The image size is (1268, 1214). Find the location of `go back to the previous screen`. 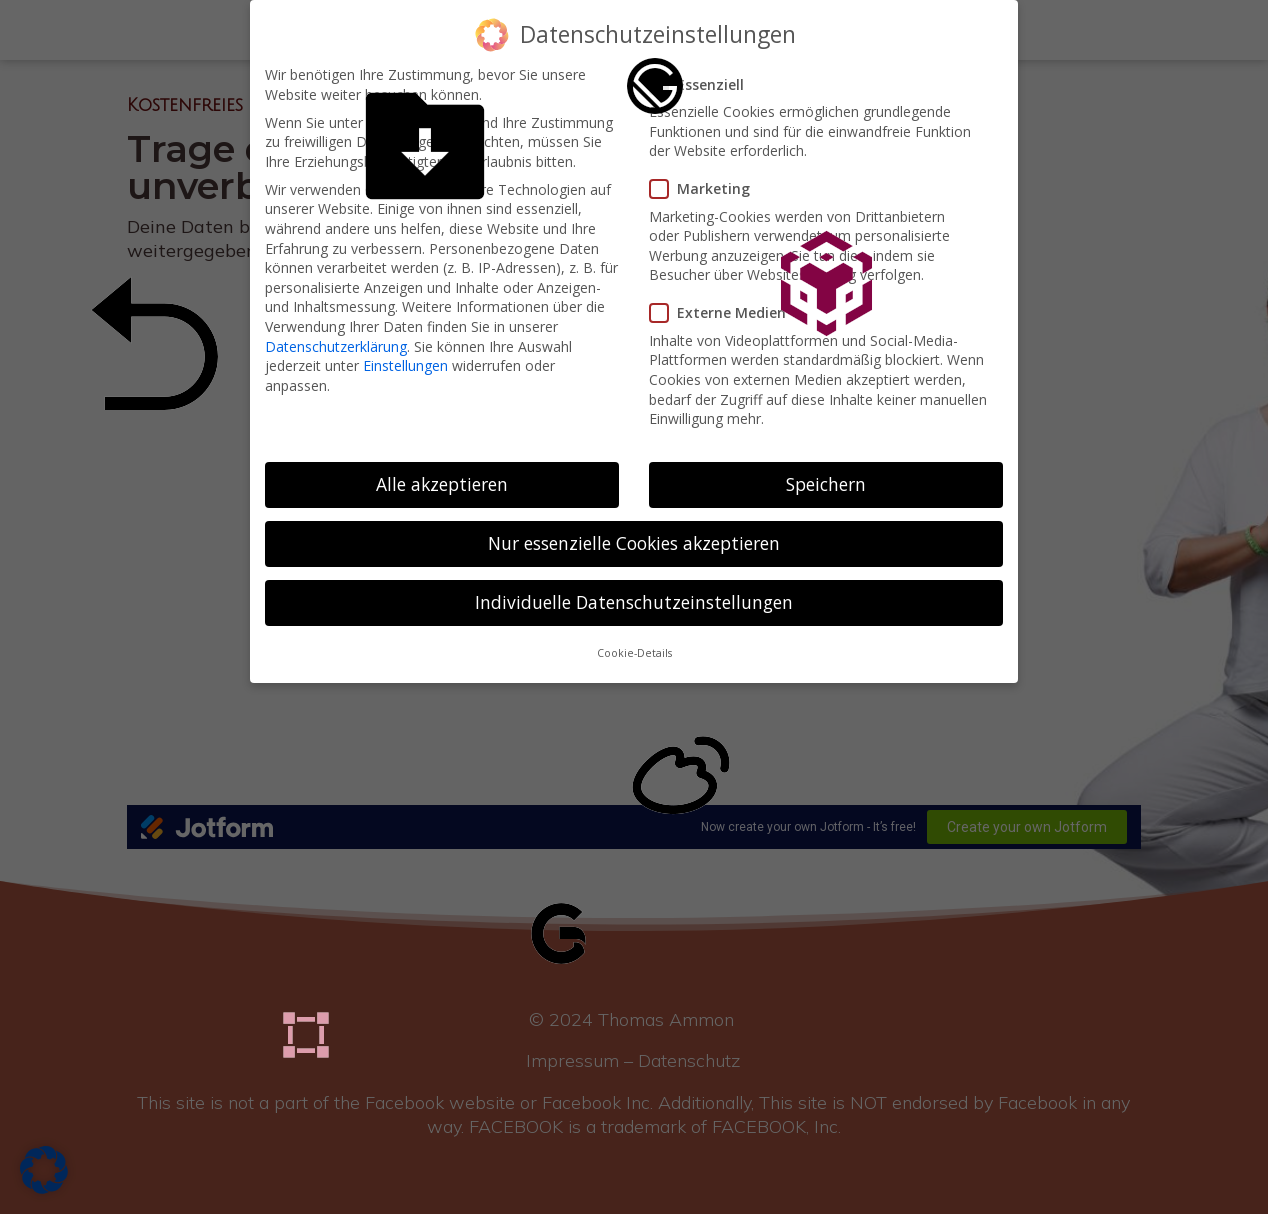

go back to the previous screen is located at coordinates (158, 350).